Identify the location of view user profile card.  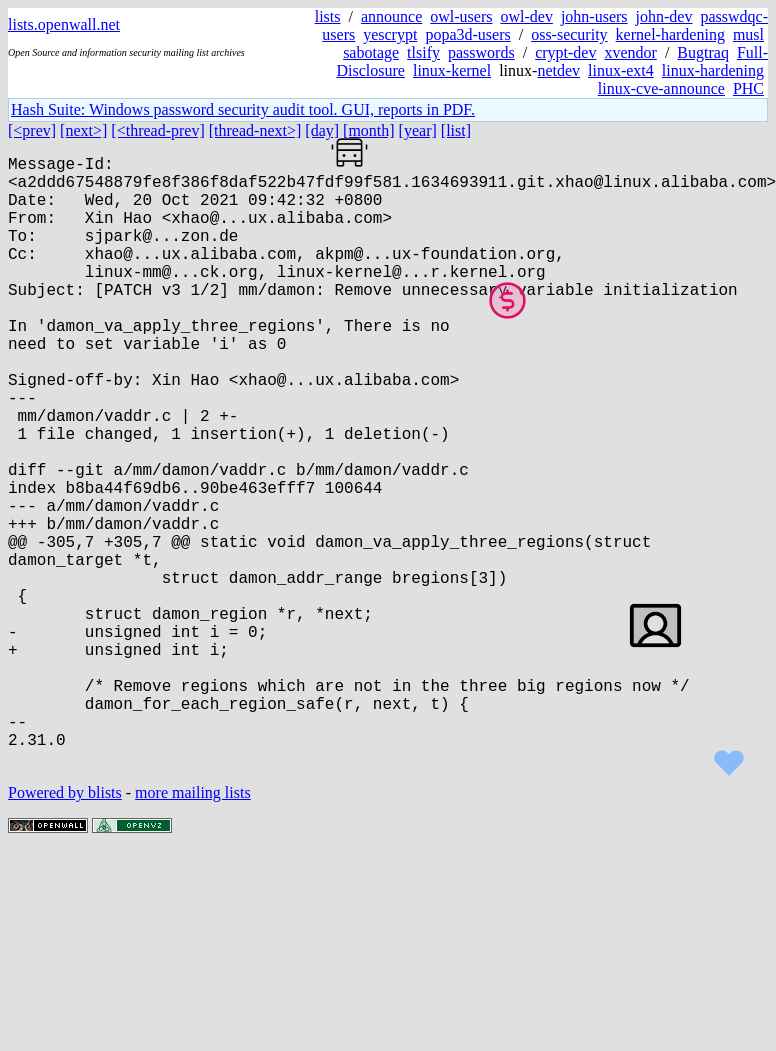
(655, 625).